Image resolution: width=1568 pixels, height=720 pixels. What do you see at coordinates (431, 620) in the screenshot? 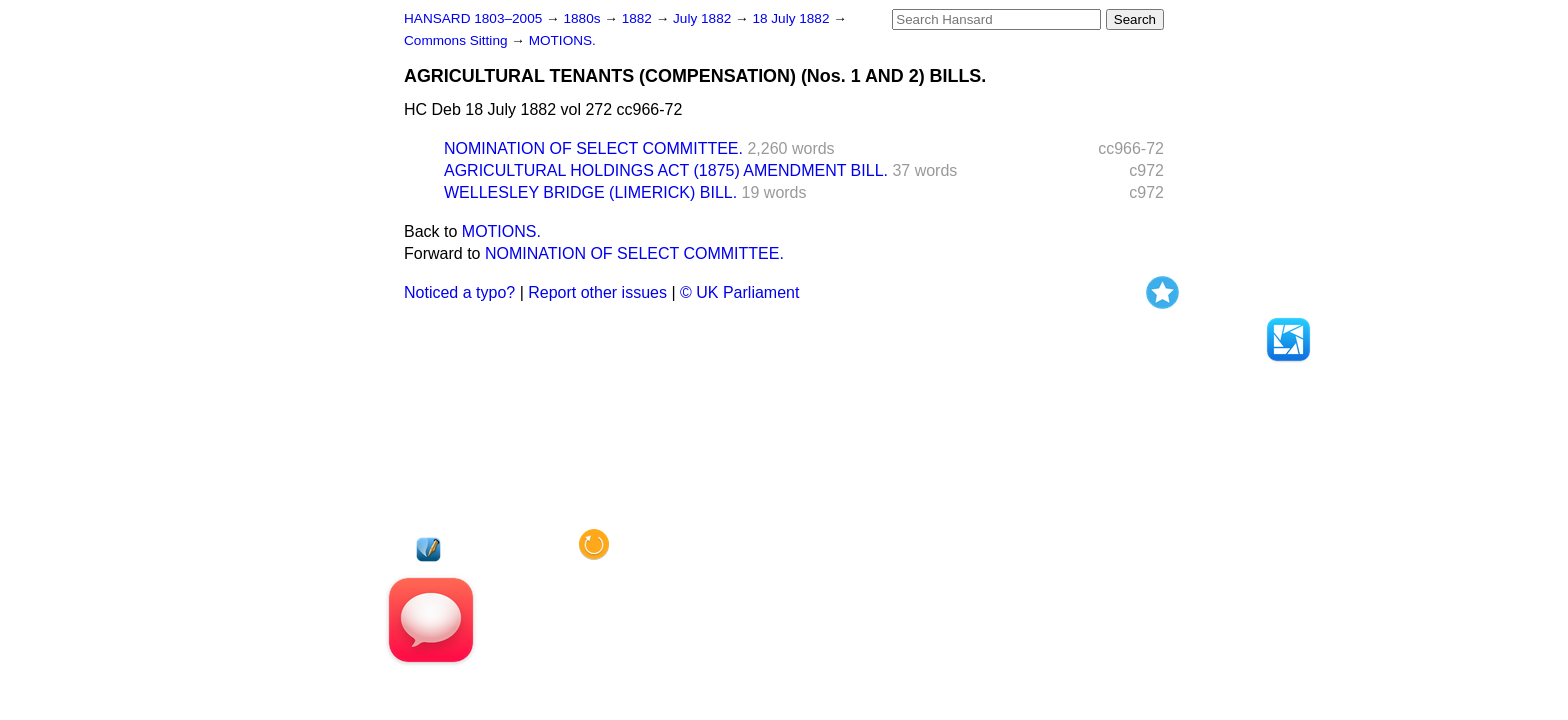
I see `open empathy messaging app` at bounding box center [431, 620].